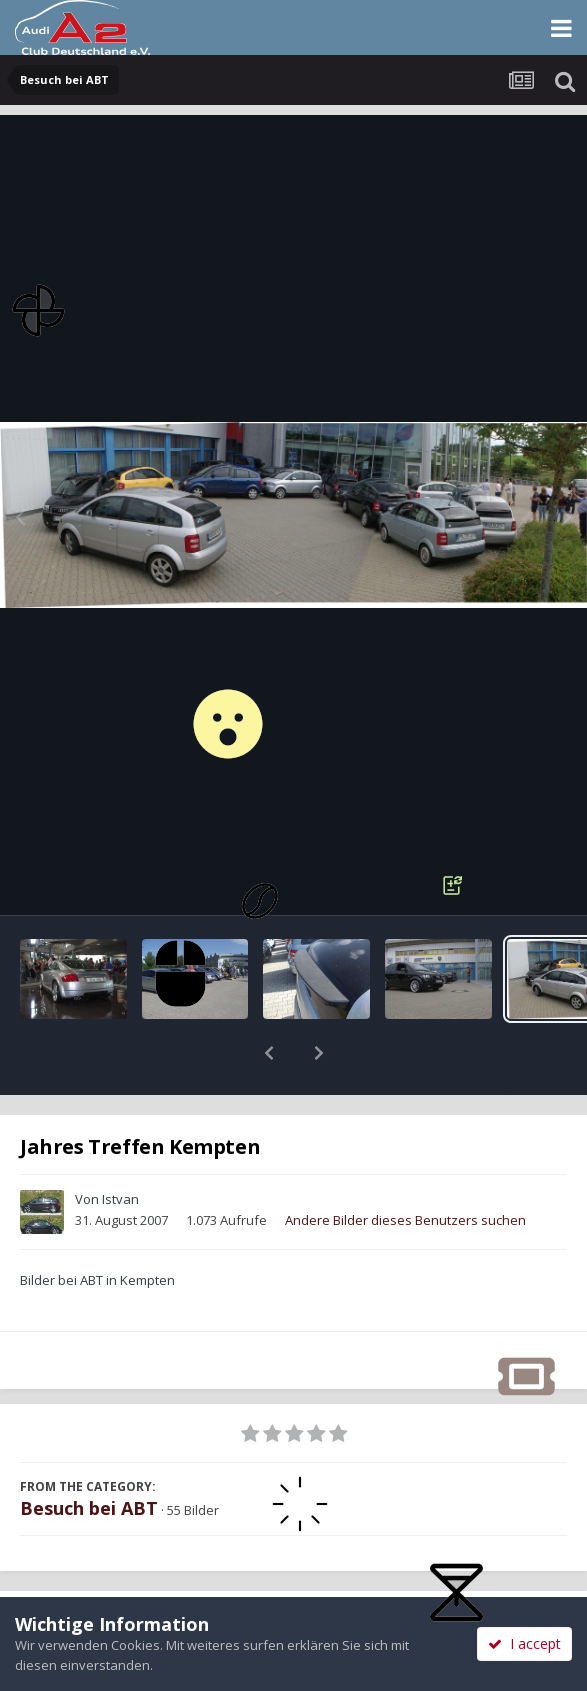 The width and height of the screenshot is (587, 1691). Describe the element at coordinates (451, 885) in the screenshot. I see `sync or restore an editing session` at that location.